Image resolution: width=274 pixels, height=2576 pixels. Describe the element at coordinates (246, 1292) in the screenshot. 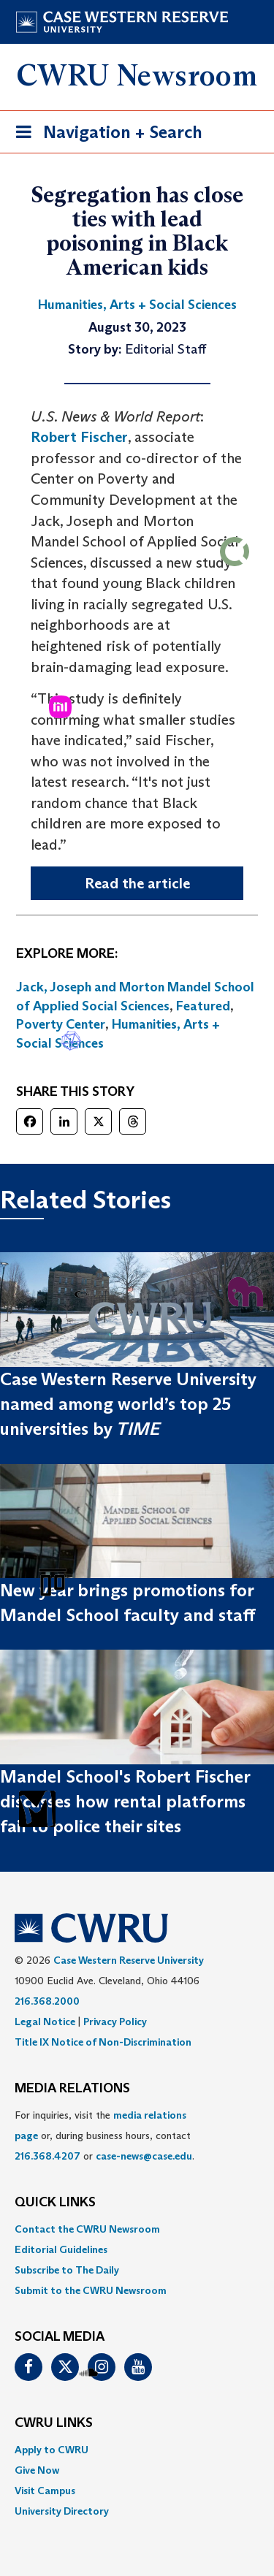

I see `migadu email hosting service logo` at that location.